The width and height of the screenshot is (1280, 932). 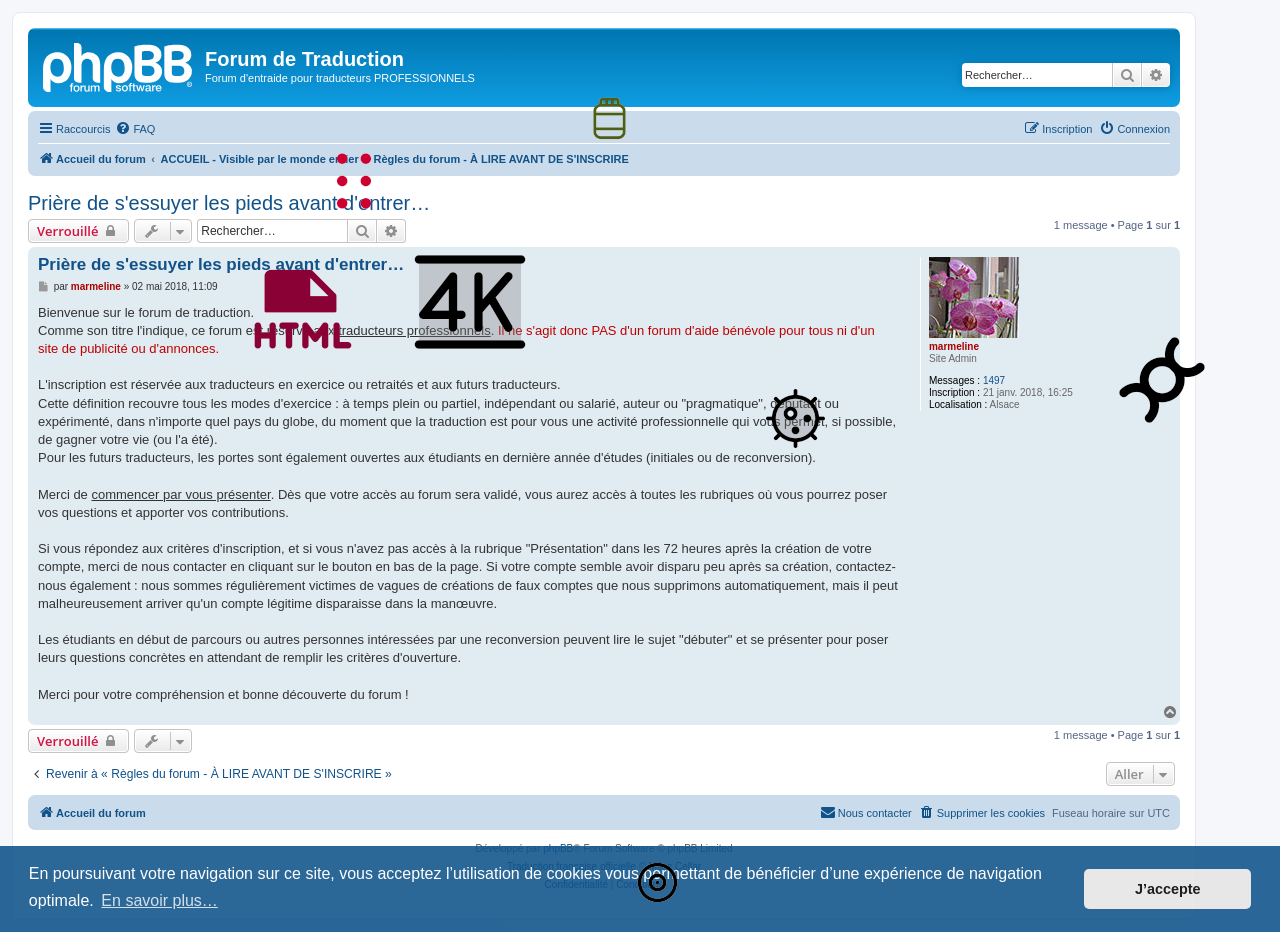 What do you see at coordinates (795, 418) in the screenshot?
I see `indicates a virus or malware threat detected` at bounding box center [795, 418].